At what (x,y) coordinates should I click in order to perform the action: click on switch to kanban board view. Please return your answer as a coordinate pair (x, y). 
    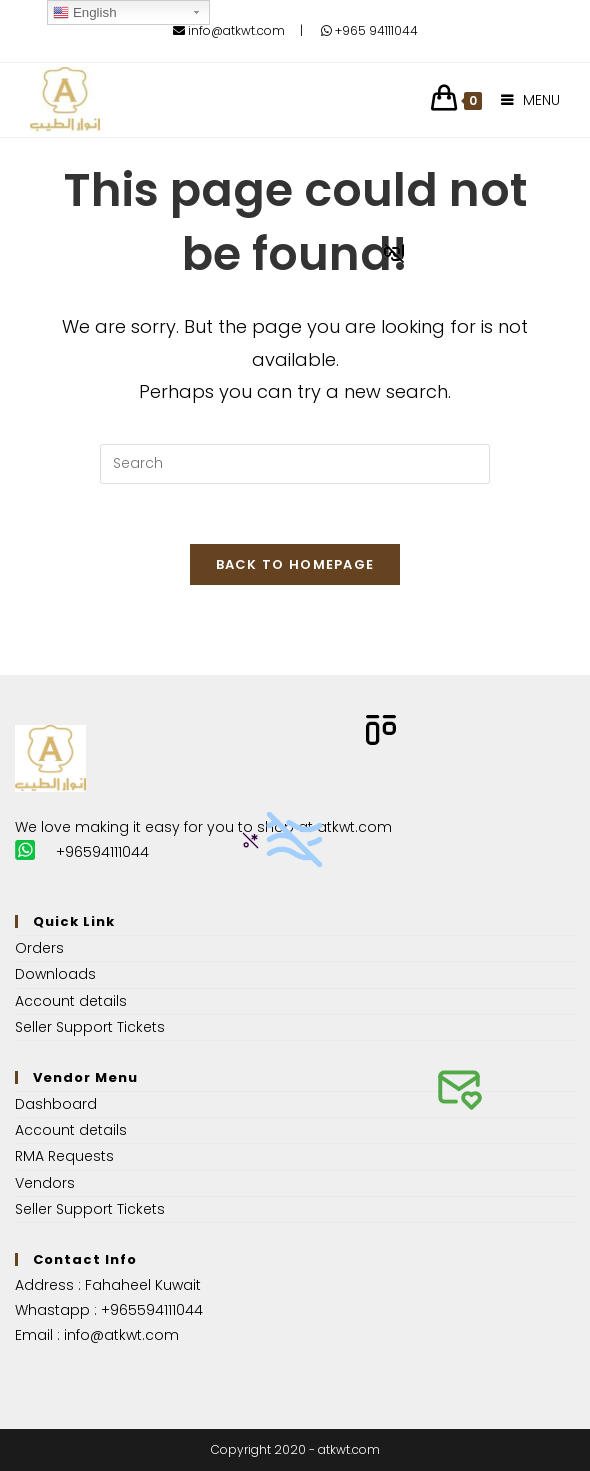
    Looking at the image, I should click on (381, 730).